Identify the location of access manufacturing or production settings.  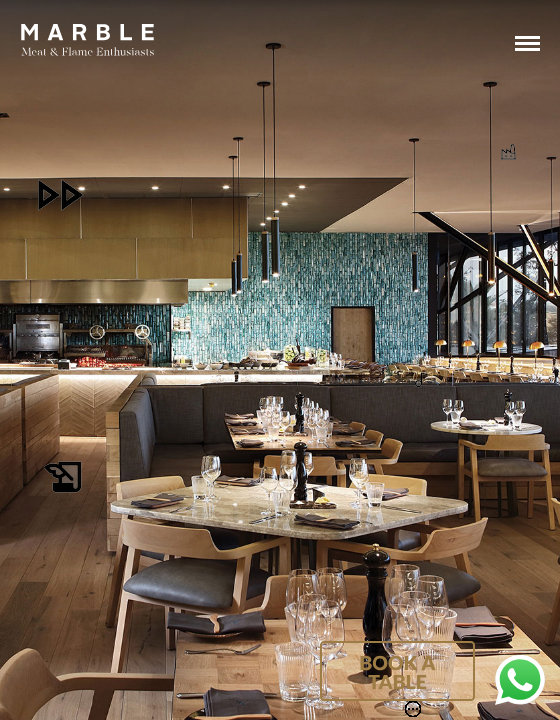
(508, 152).